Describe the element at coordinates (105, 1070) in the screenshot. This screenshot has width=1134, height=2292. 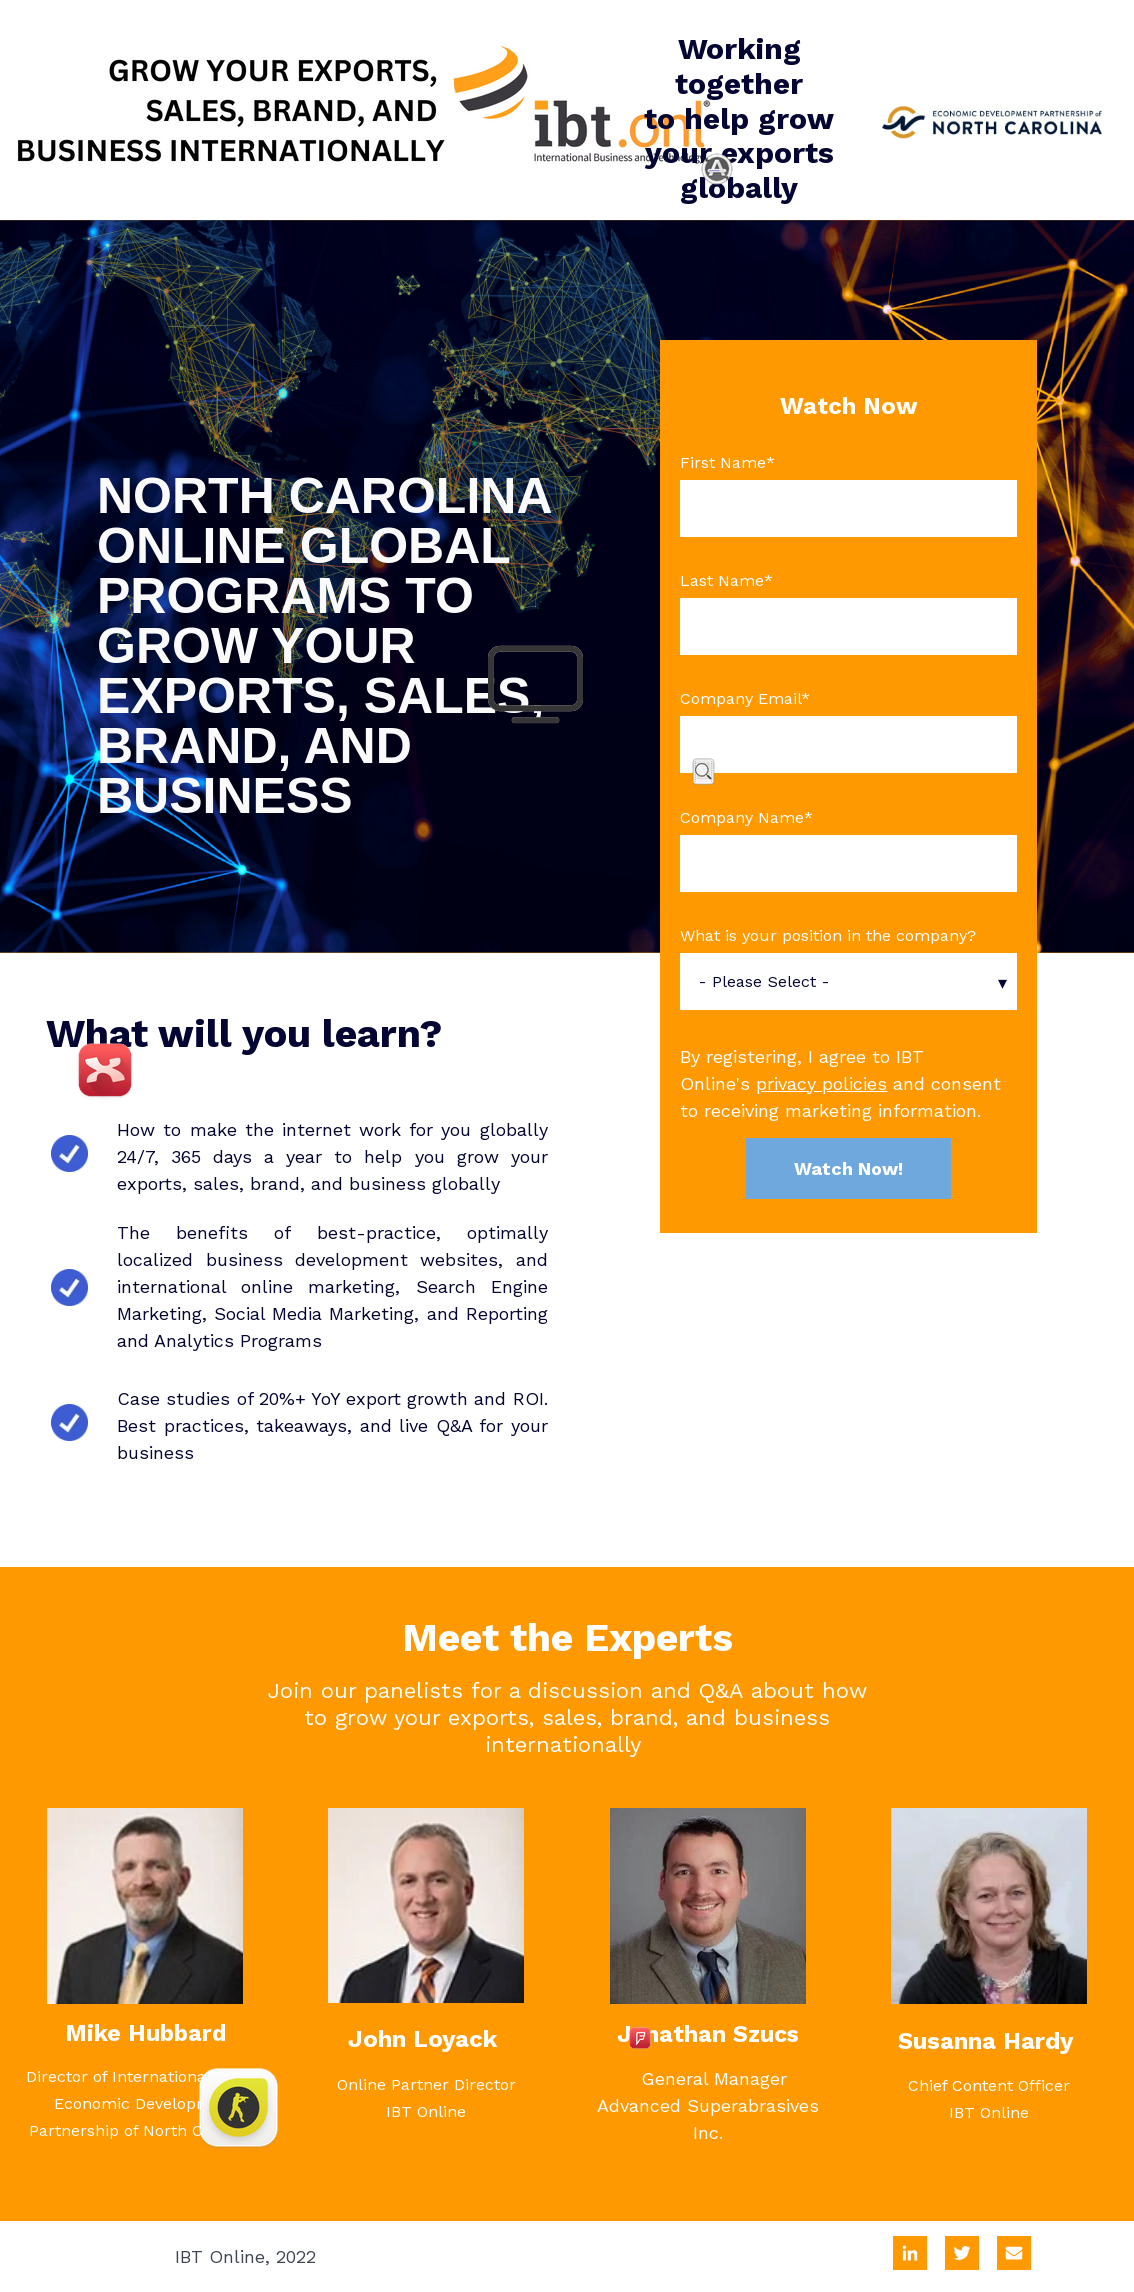
I see `open xmind mind mapping application` at that location.